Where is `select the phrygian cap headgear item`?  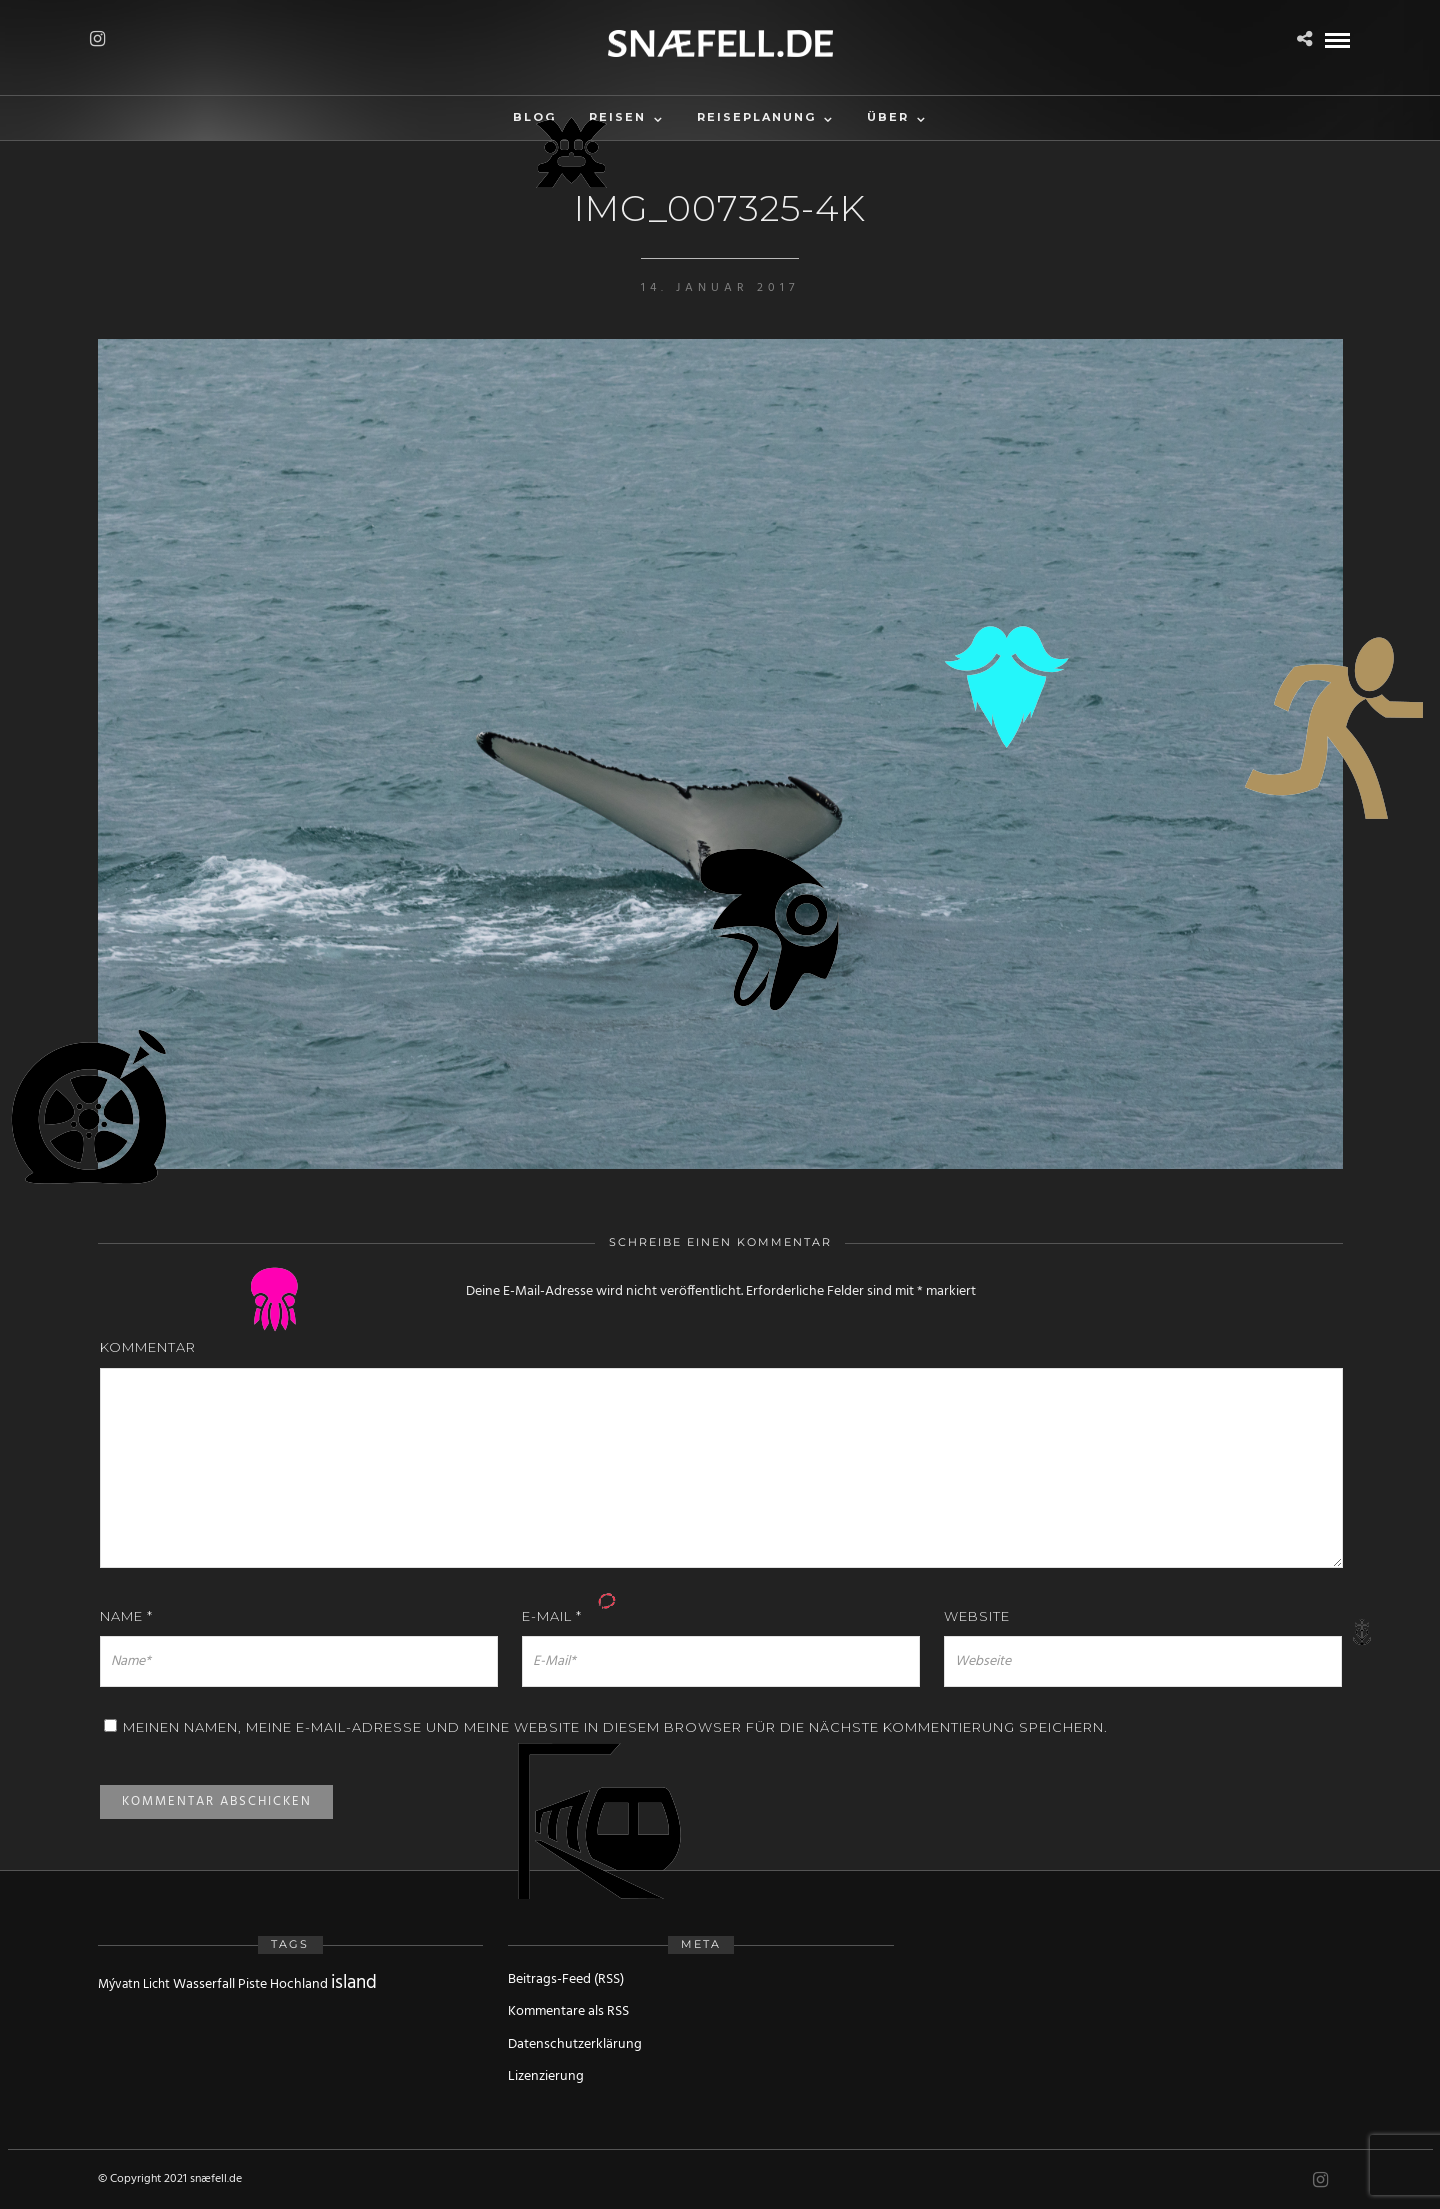
select the phrygian cap headgear item is located at coordinates (769, 929).